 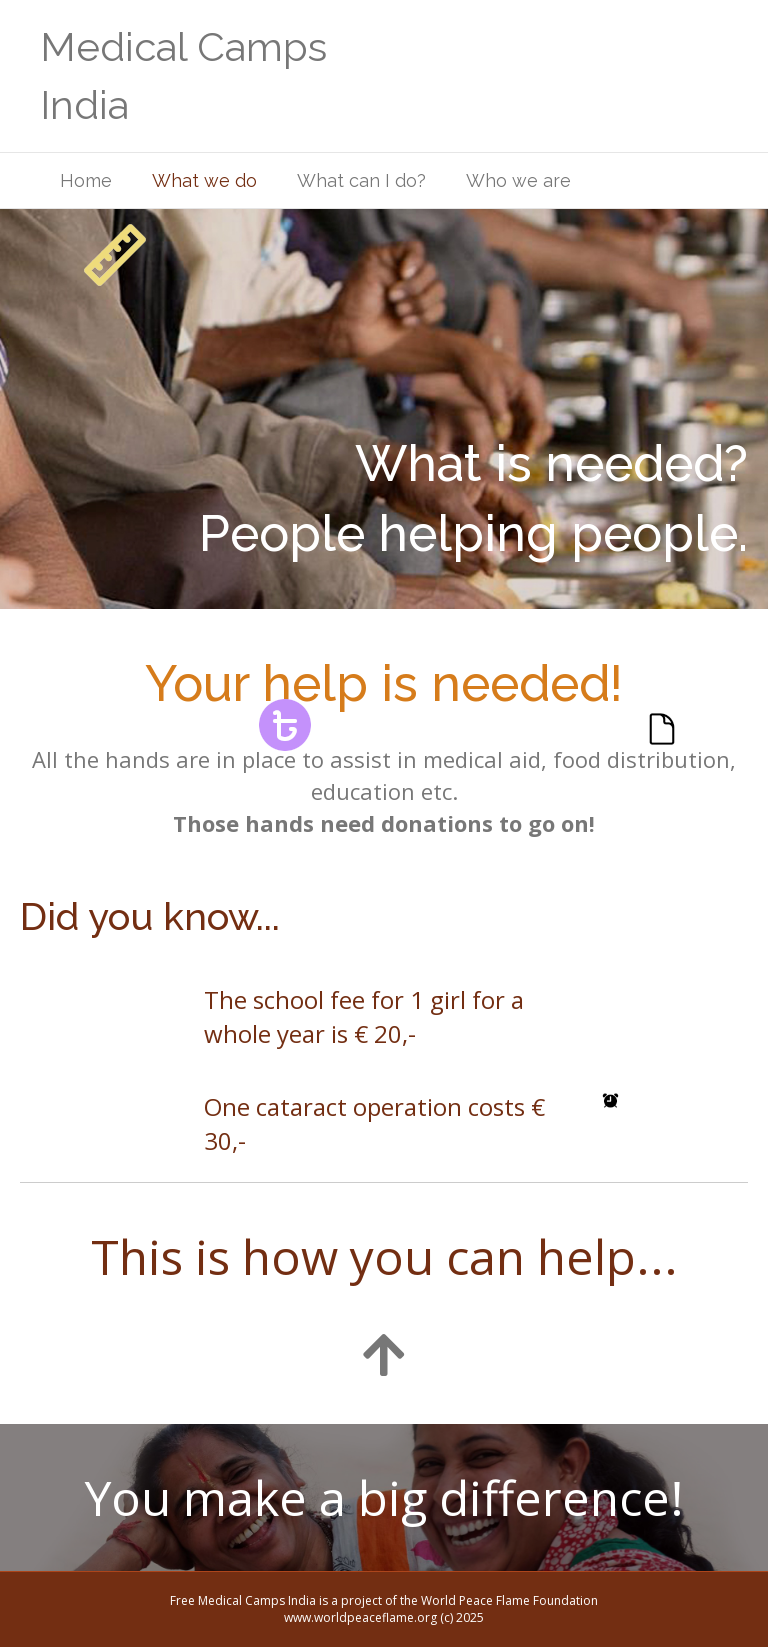 I want to click on set or manage alarms, so click(x=610, y=1100).